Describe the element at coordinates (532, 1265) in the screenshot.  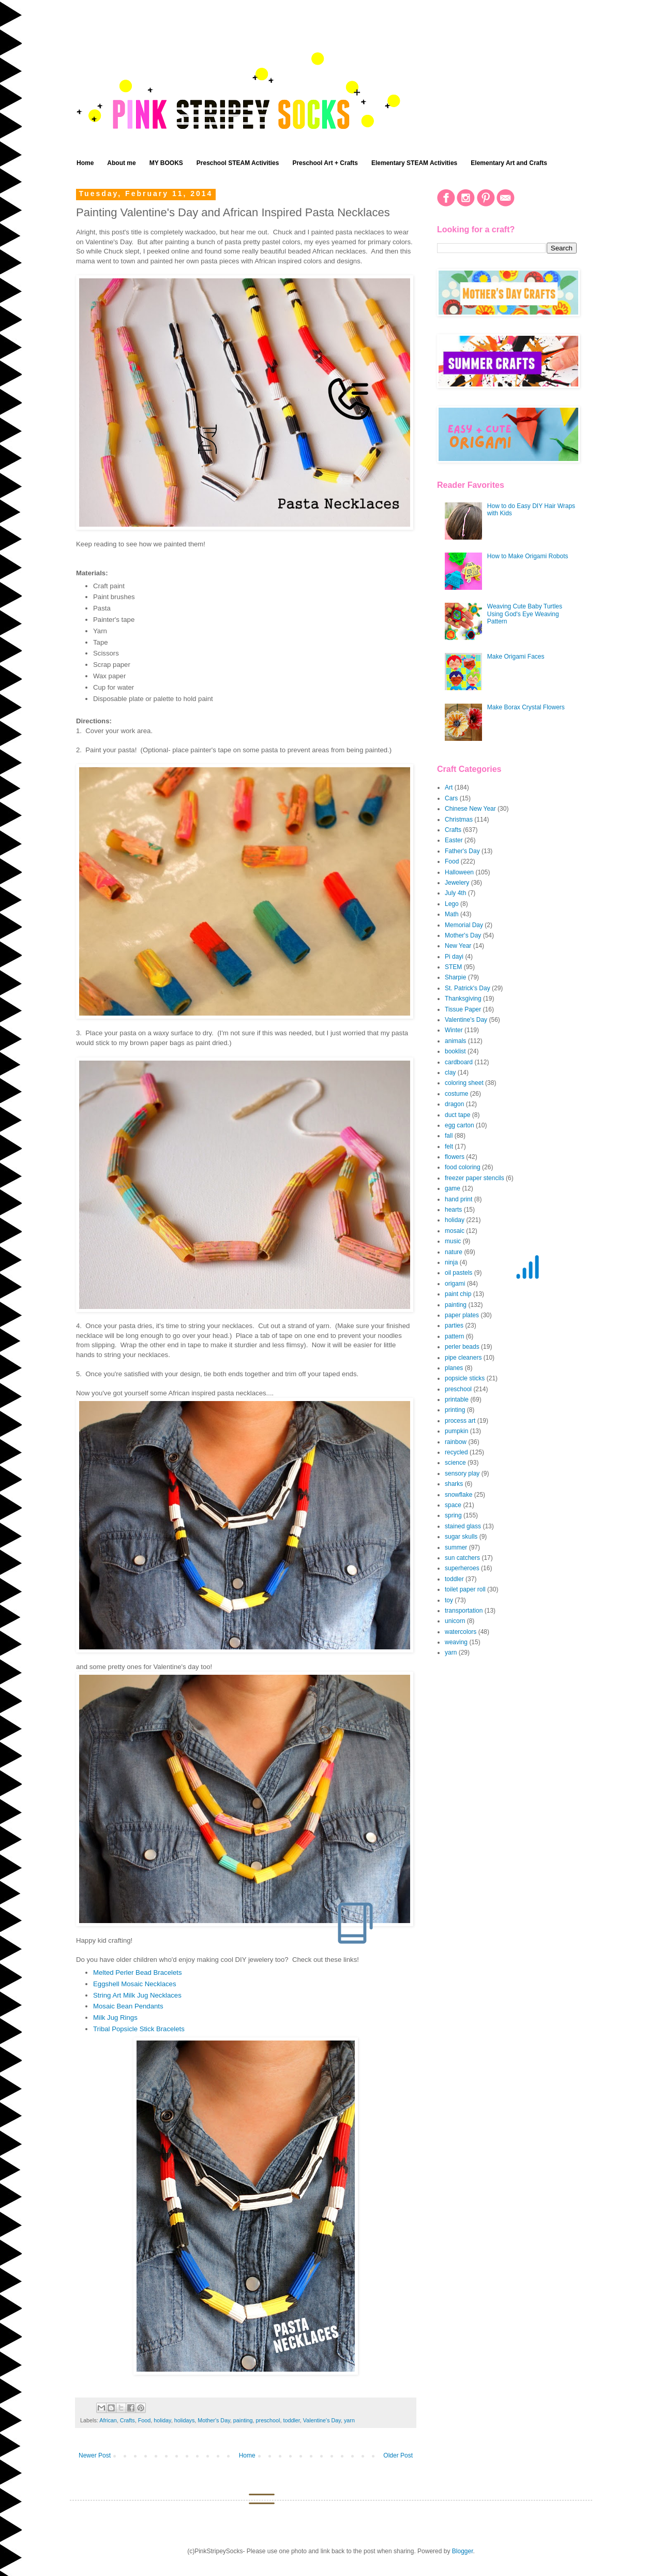
I see `indicates strong cellular network signal` at that location.